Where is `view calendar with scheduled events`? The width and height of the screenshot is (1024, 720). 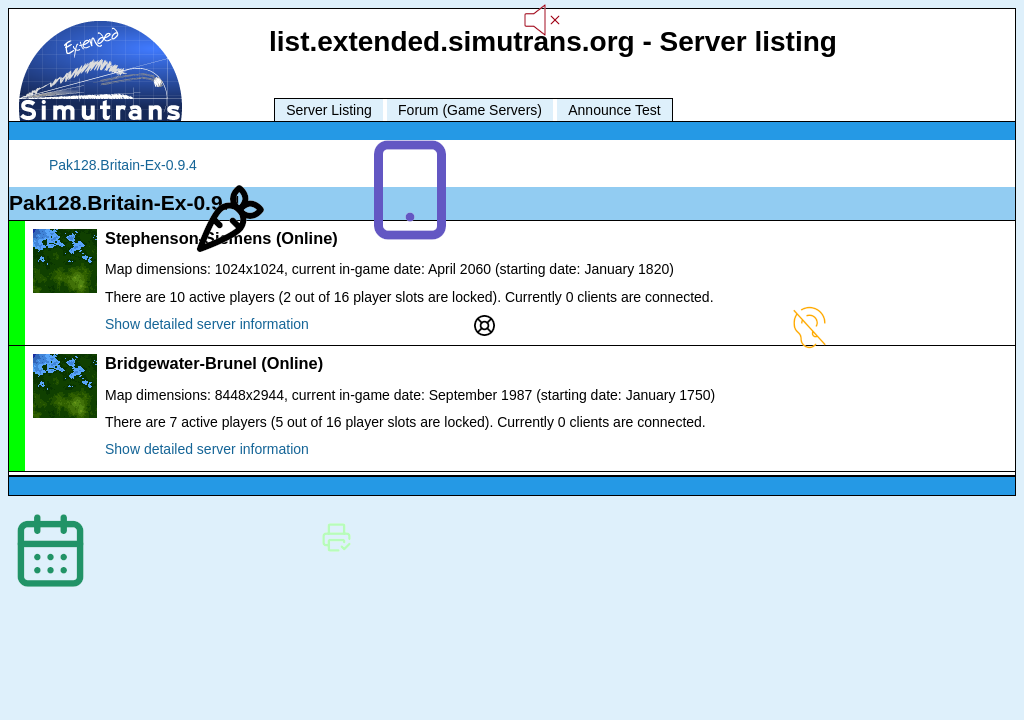 view calendar with scheduled events is located at coordinates (50, 550).